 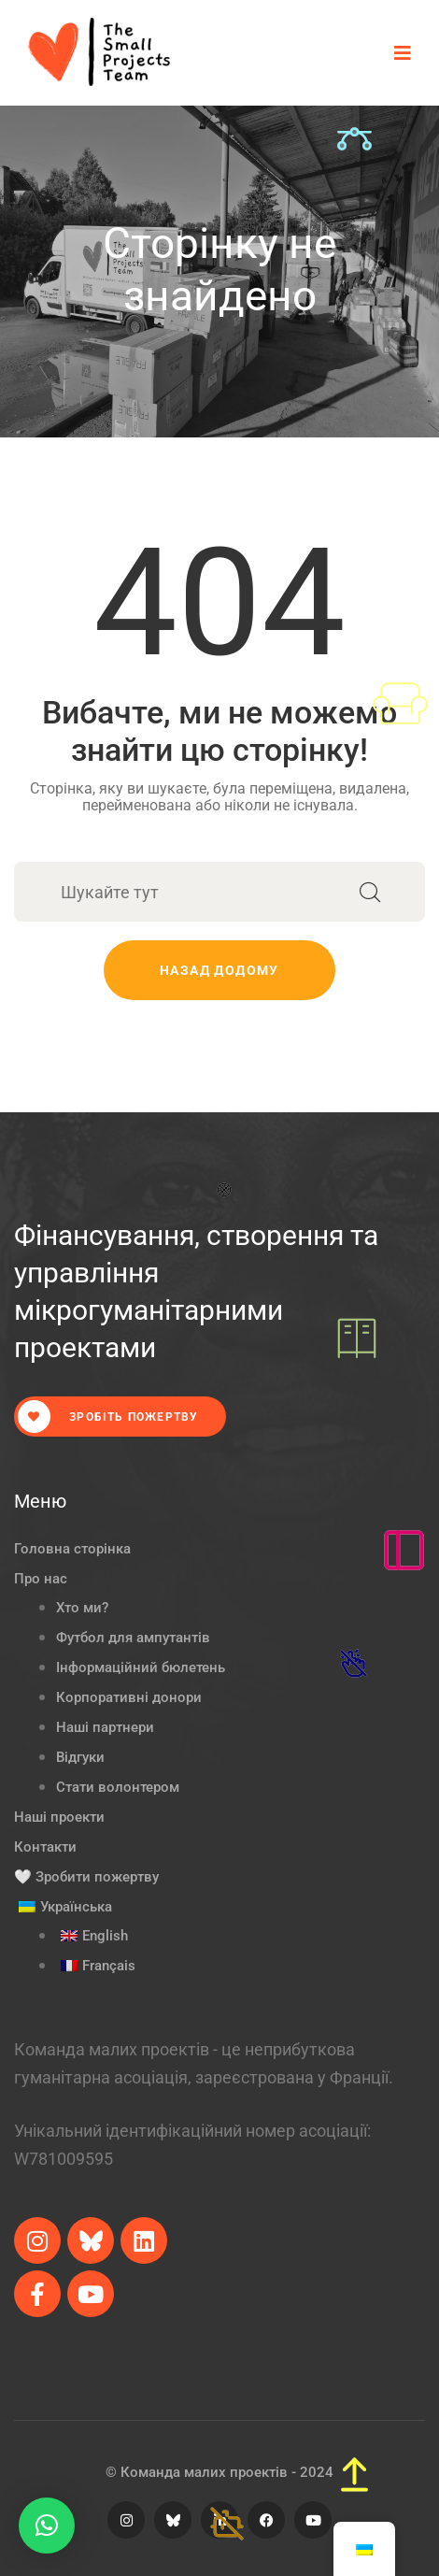 What do you see at coordinates (354, 2474) in the screenshot?
I see `upload a file or document` at bounding box center [354, 2474].